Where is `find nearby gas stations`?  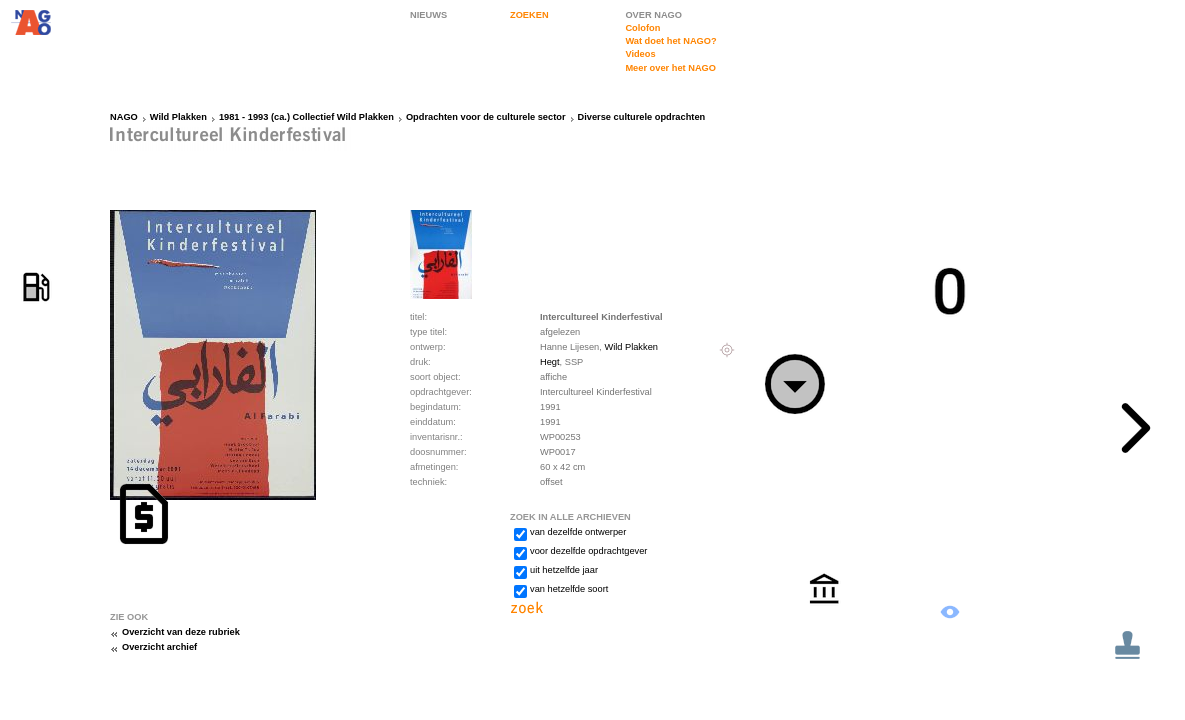 find nearby gas stations is located at coordinates (36, 287).